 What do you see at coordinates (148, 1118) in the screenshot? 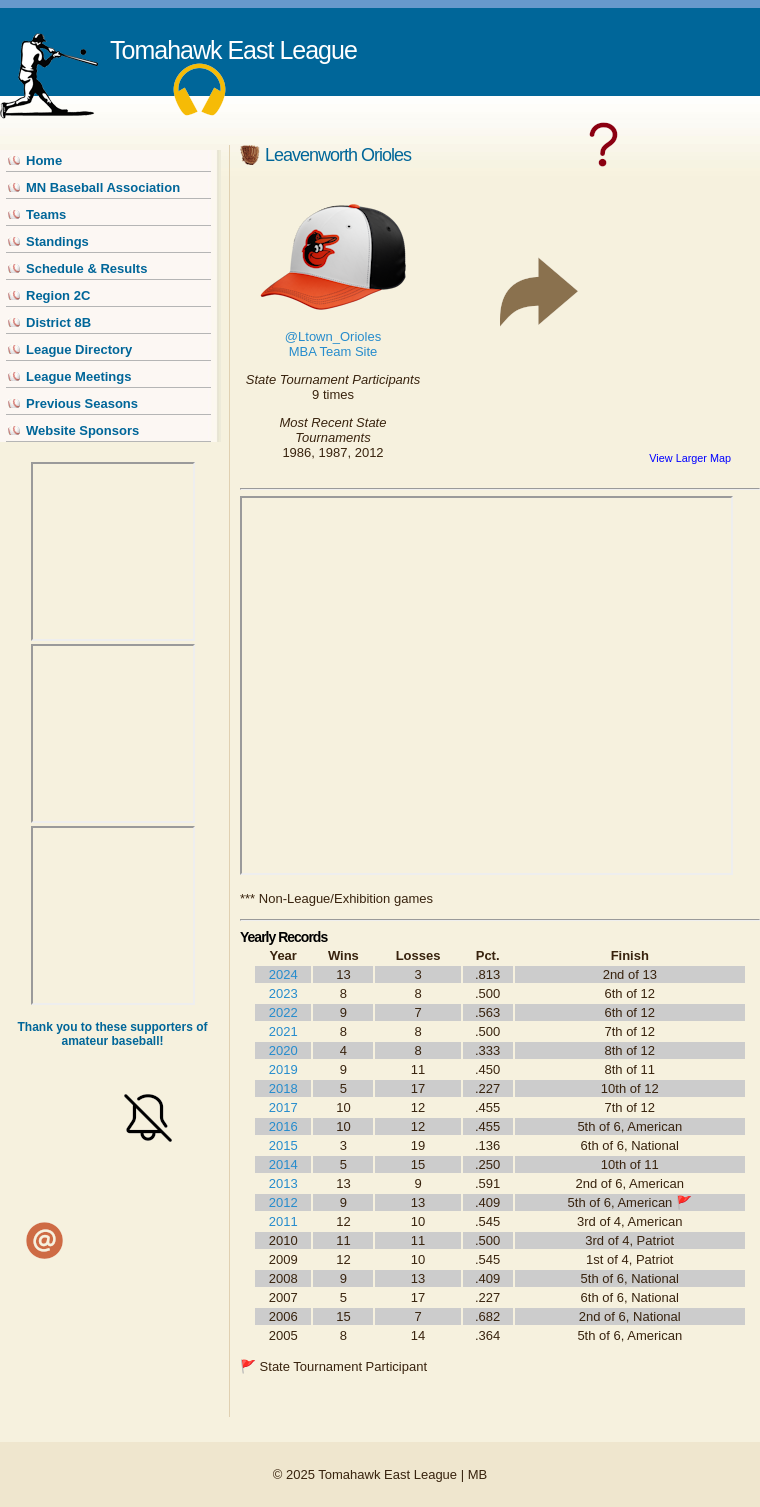
I see `mute notifications` at bounding box center [148, 1118].